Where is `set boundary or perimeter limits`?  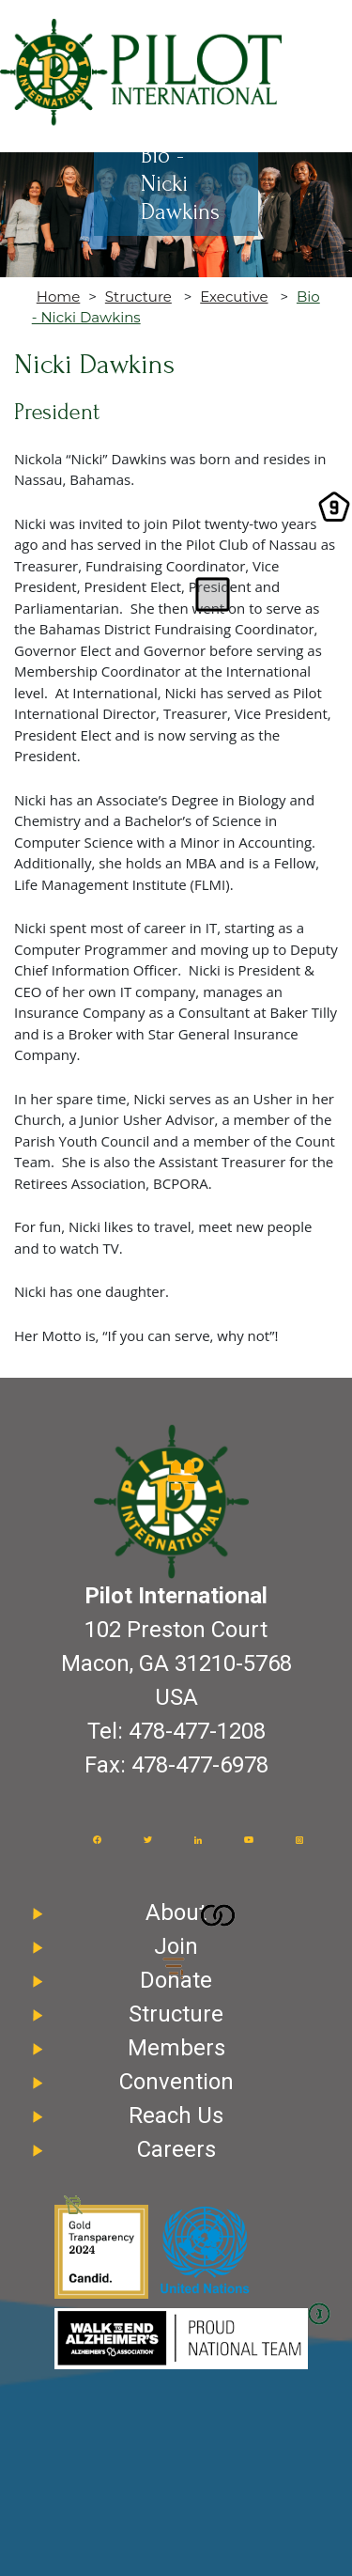 set boundary or perimeter limits is located at coordinates (182, 1475).